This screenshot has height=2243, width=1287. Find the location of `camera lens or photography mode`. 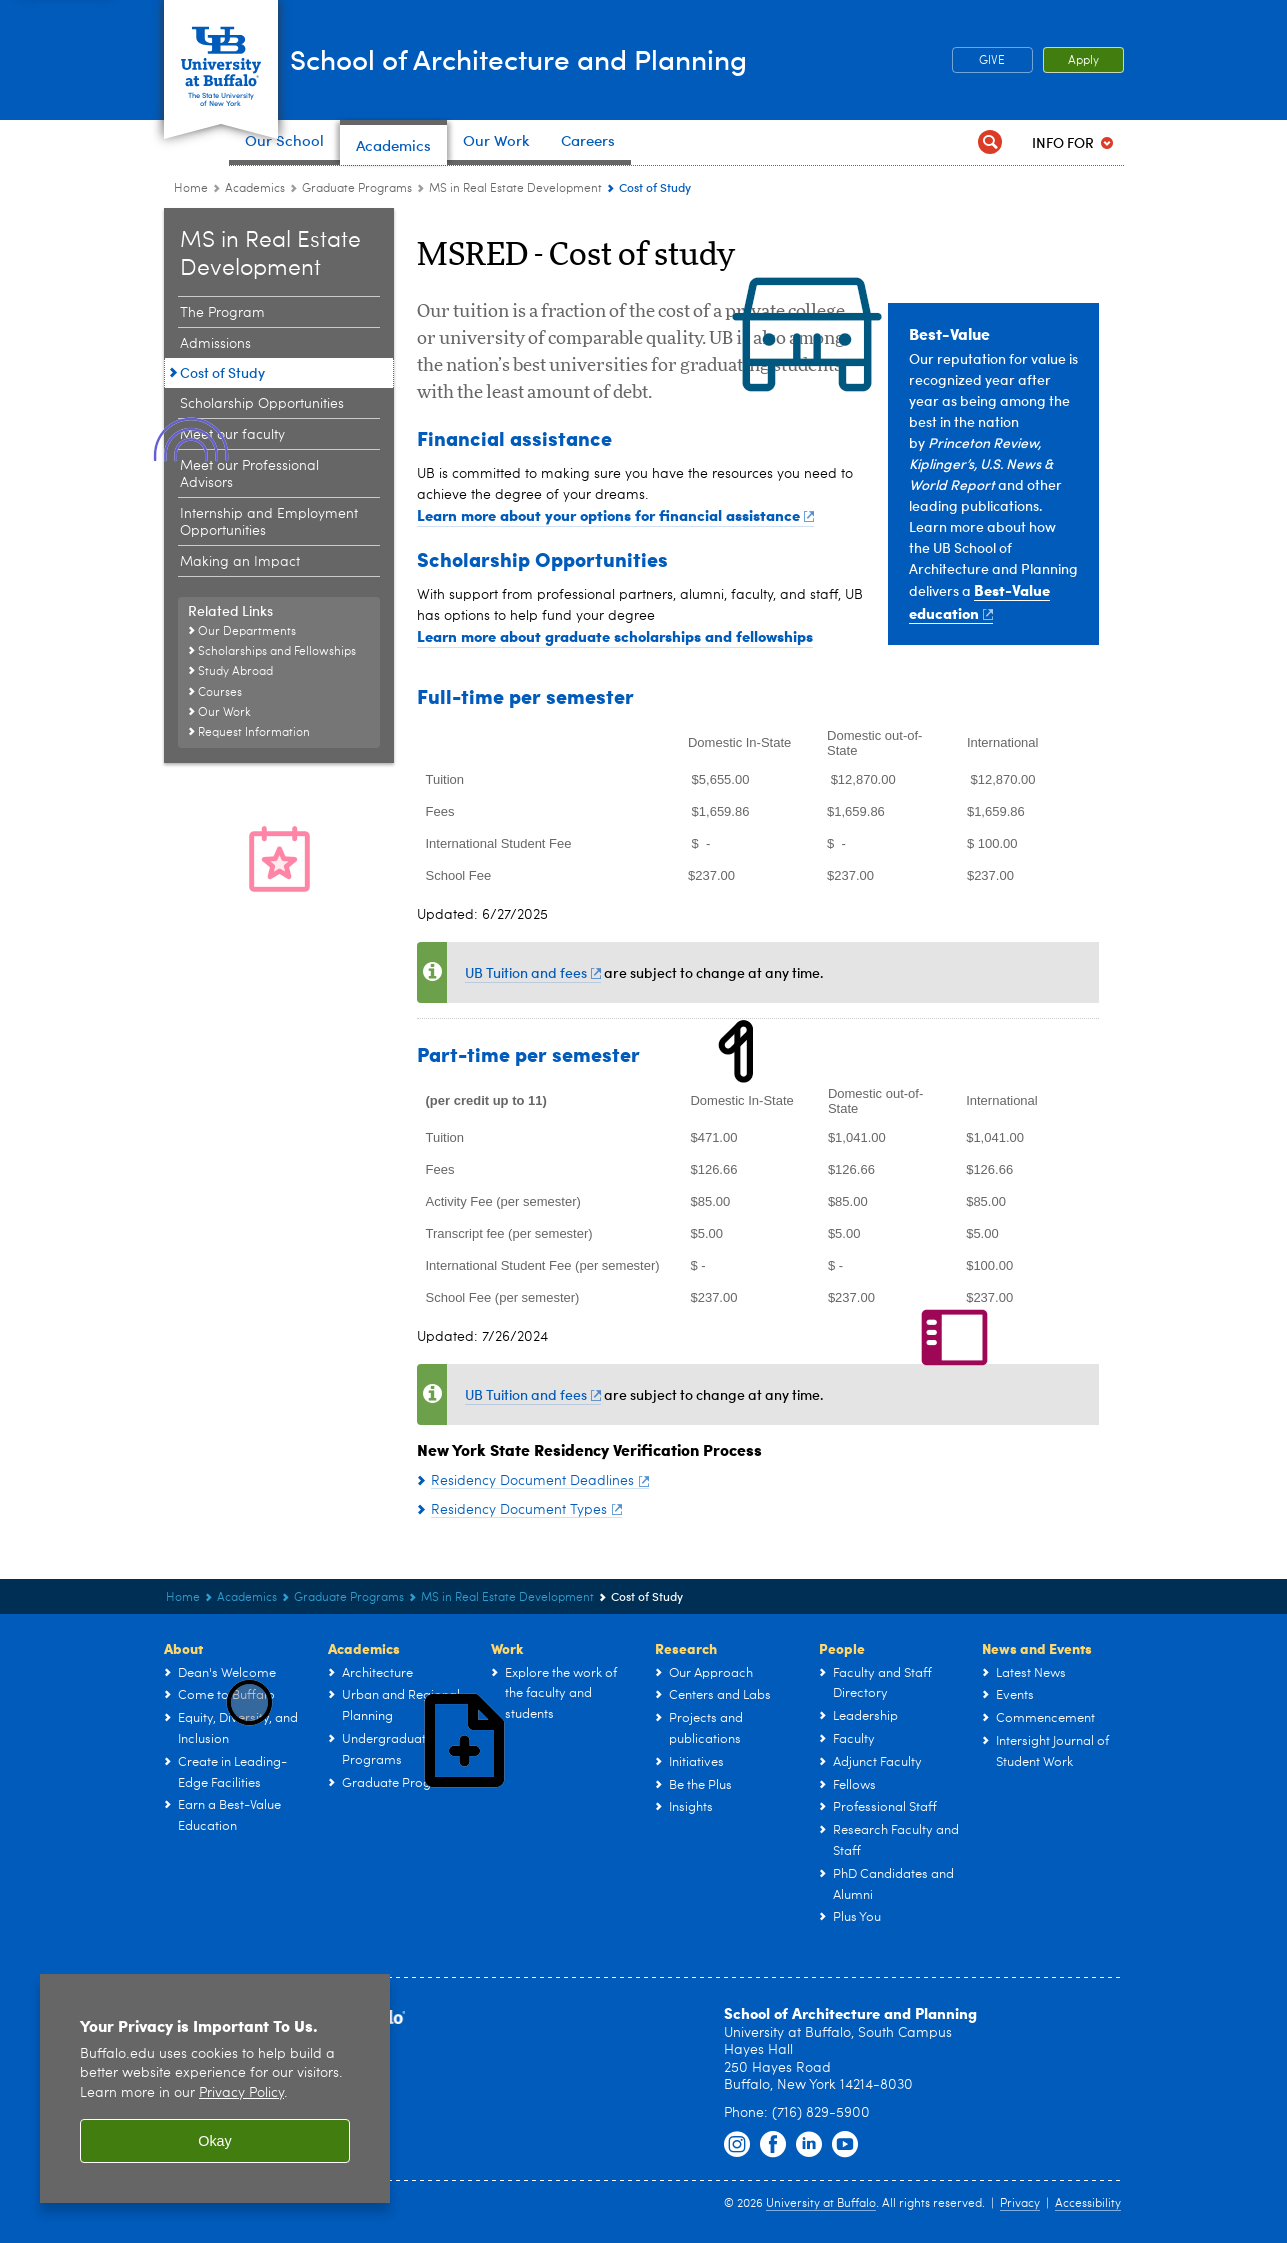

camera lens or photography mode is located at coordinates (249, 1702).